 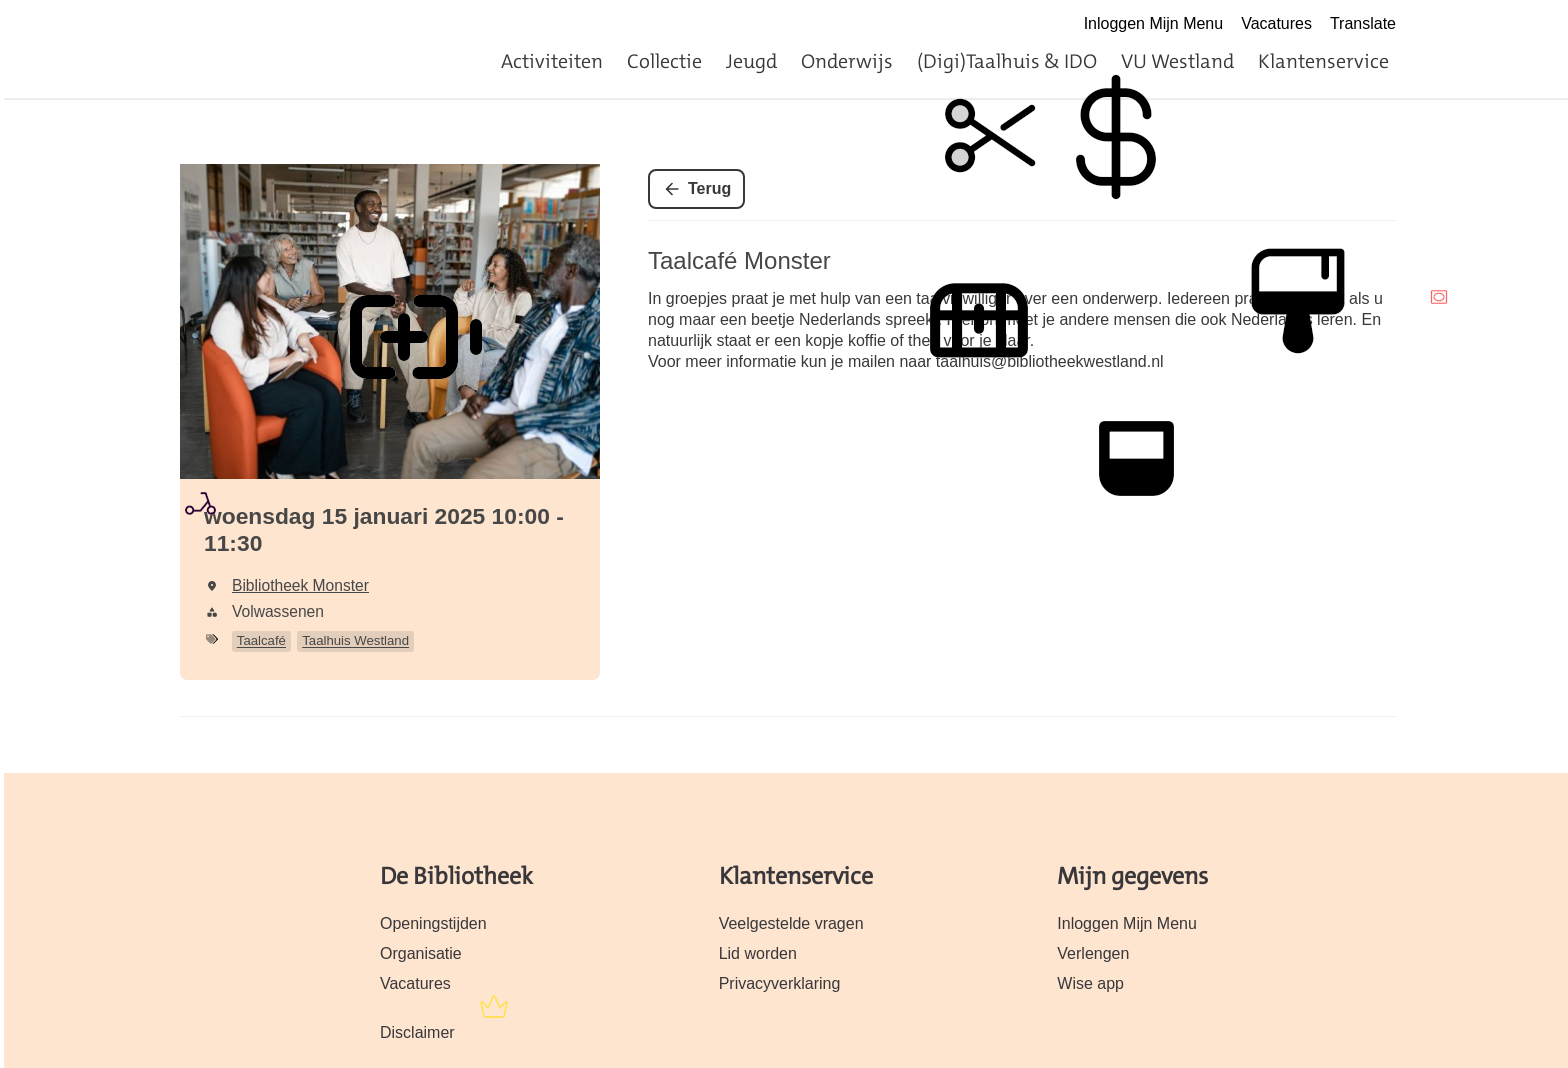 What do you see at coordinates (979, 322) in the screenshot?
I see `access stored rewards or collectibles` at bounding box center [979, 322].